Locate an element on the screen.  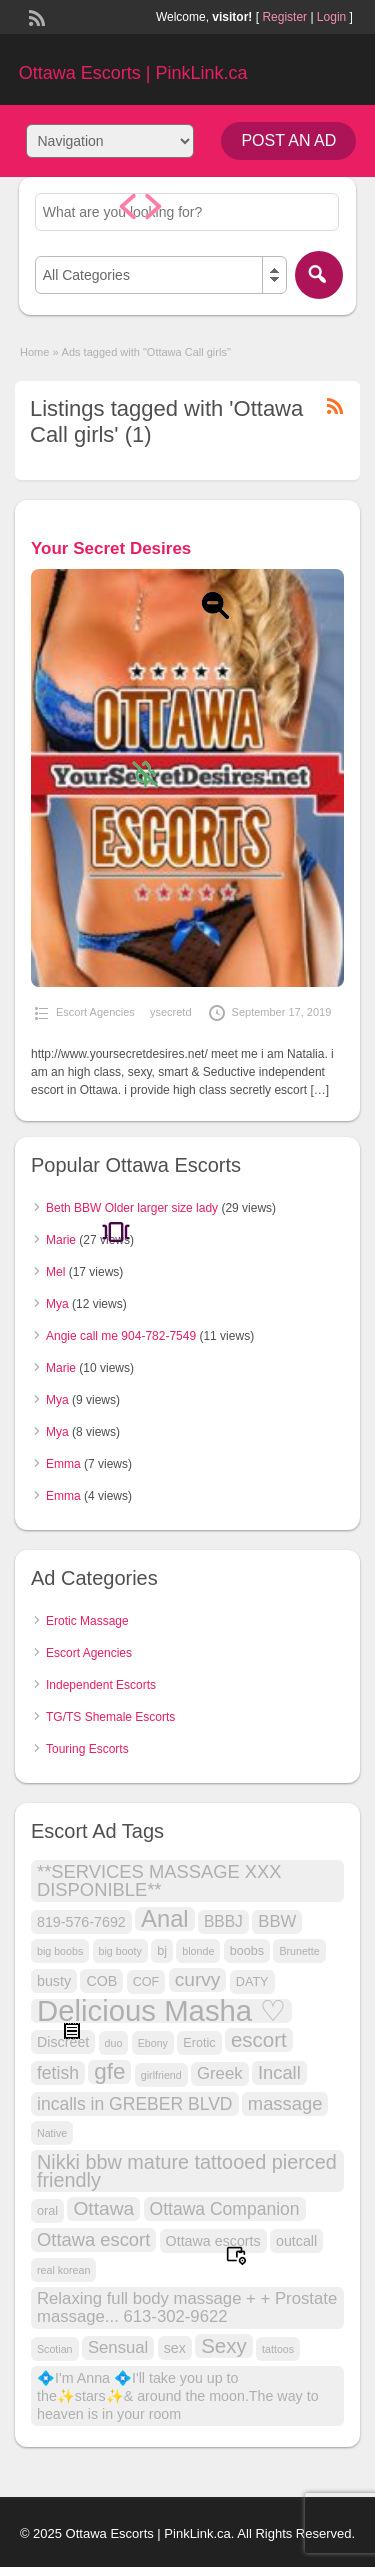
view purchase receipt is located at coordinates (72, 2031).